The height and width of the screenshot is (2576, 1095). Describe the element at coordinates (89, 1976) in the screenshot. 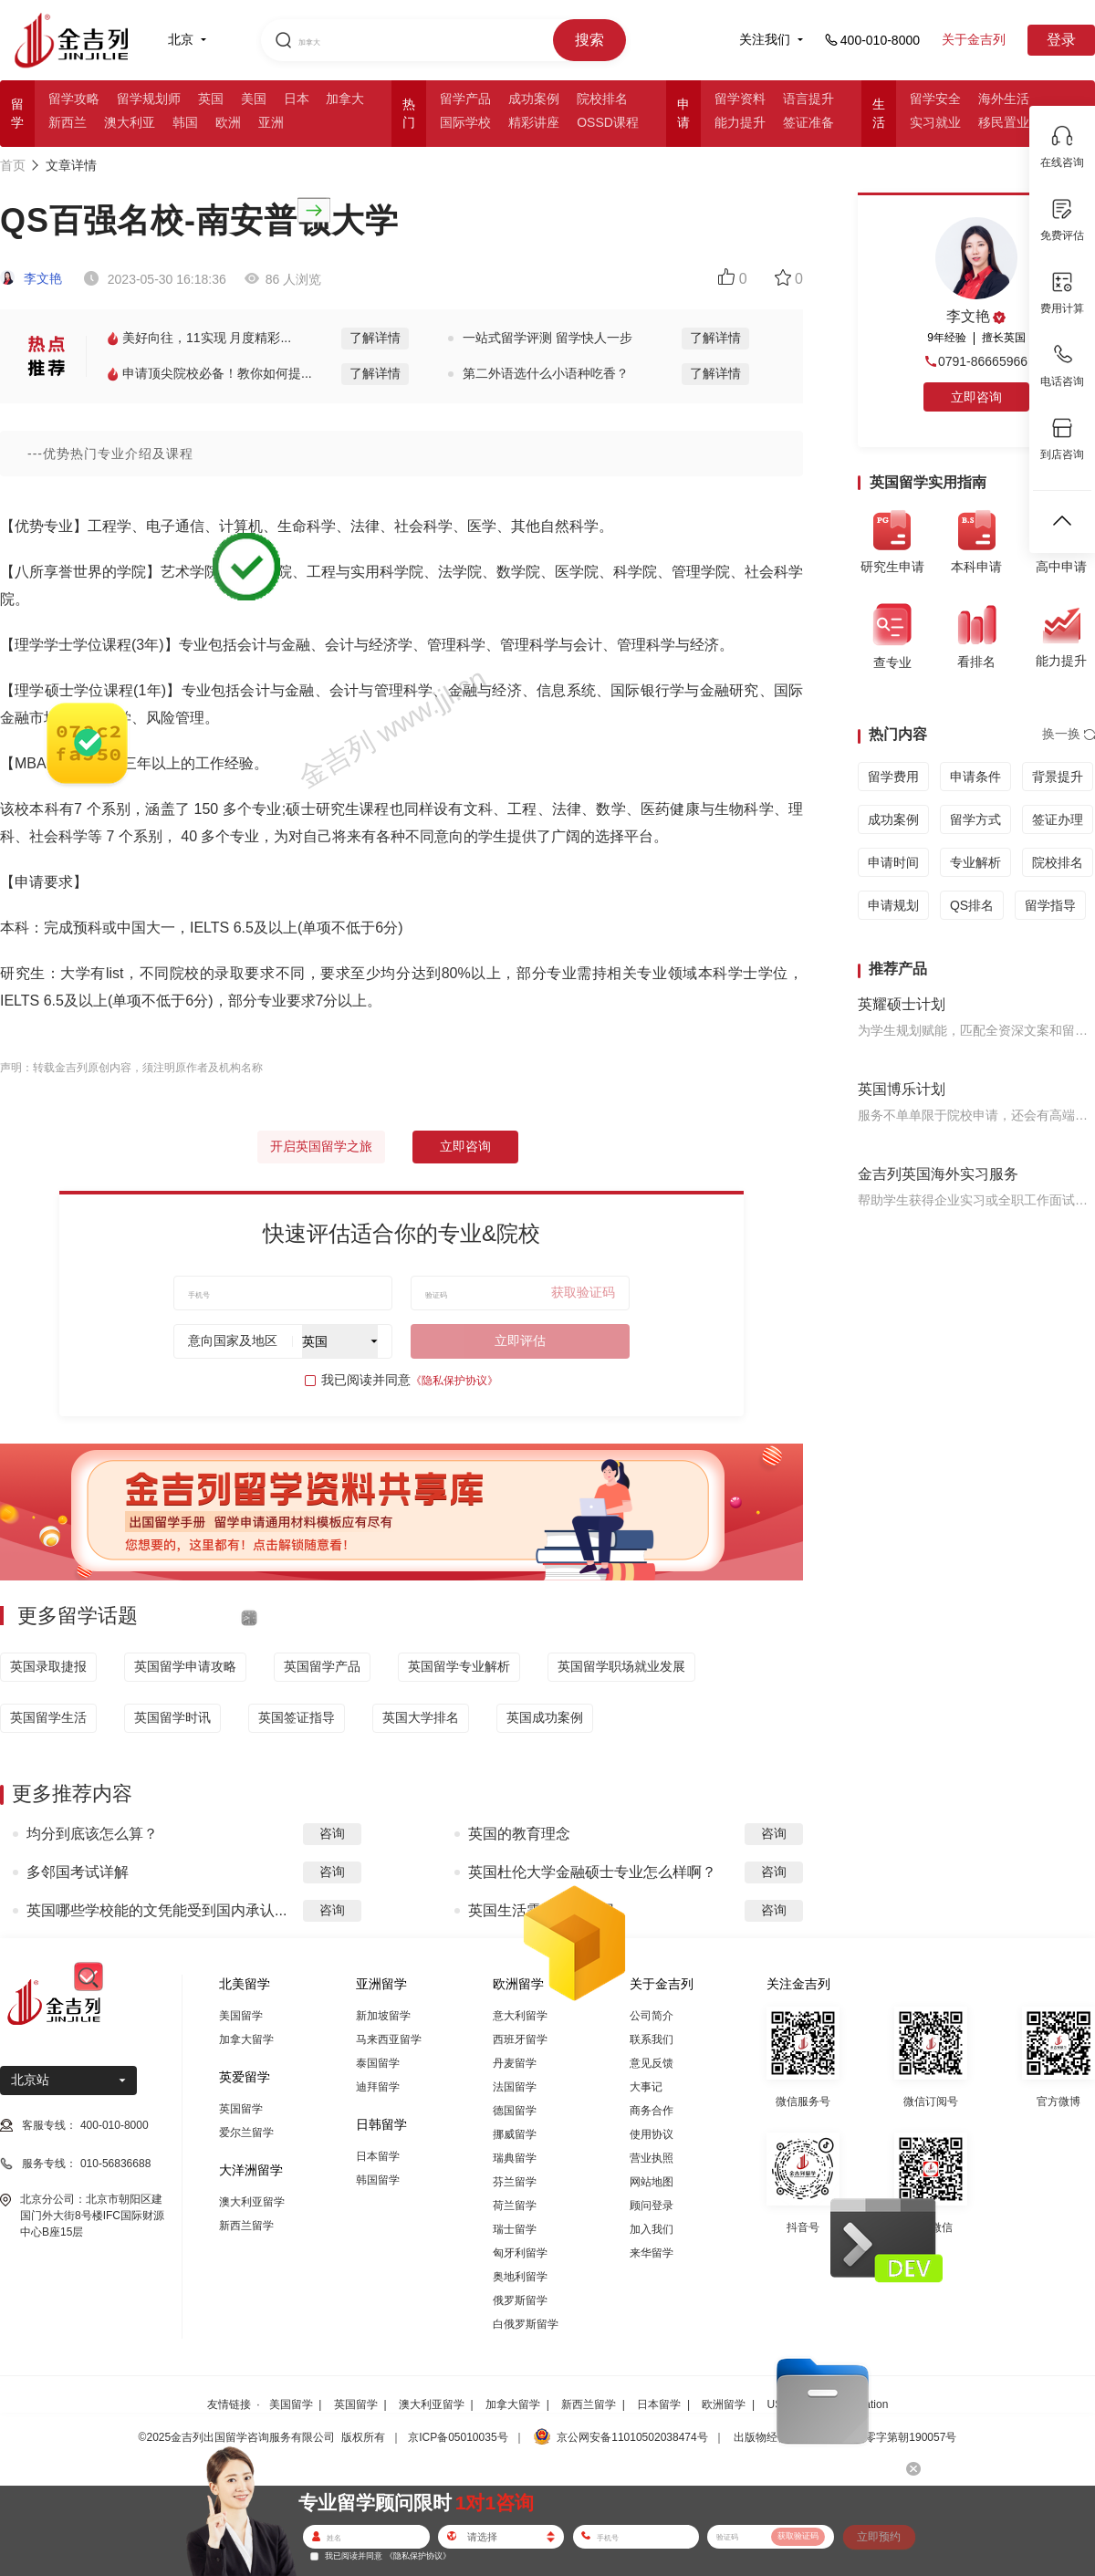

I see `open system configuration tool` at that location.